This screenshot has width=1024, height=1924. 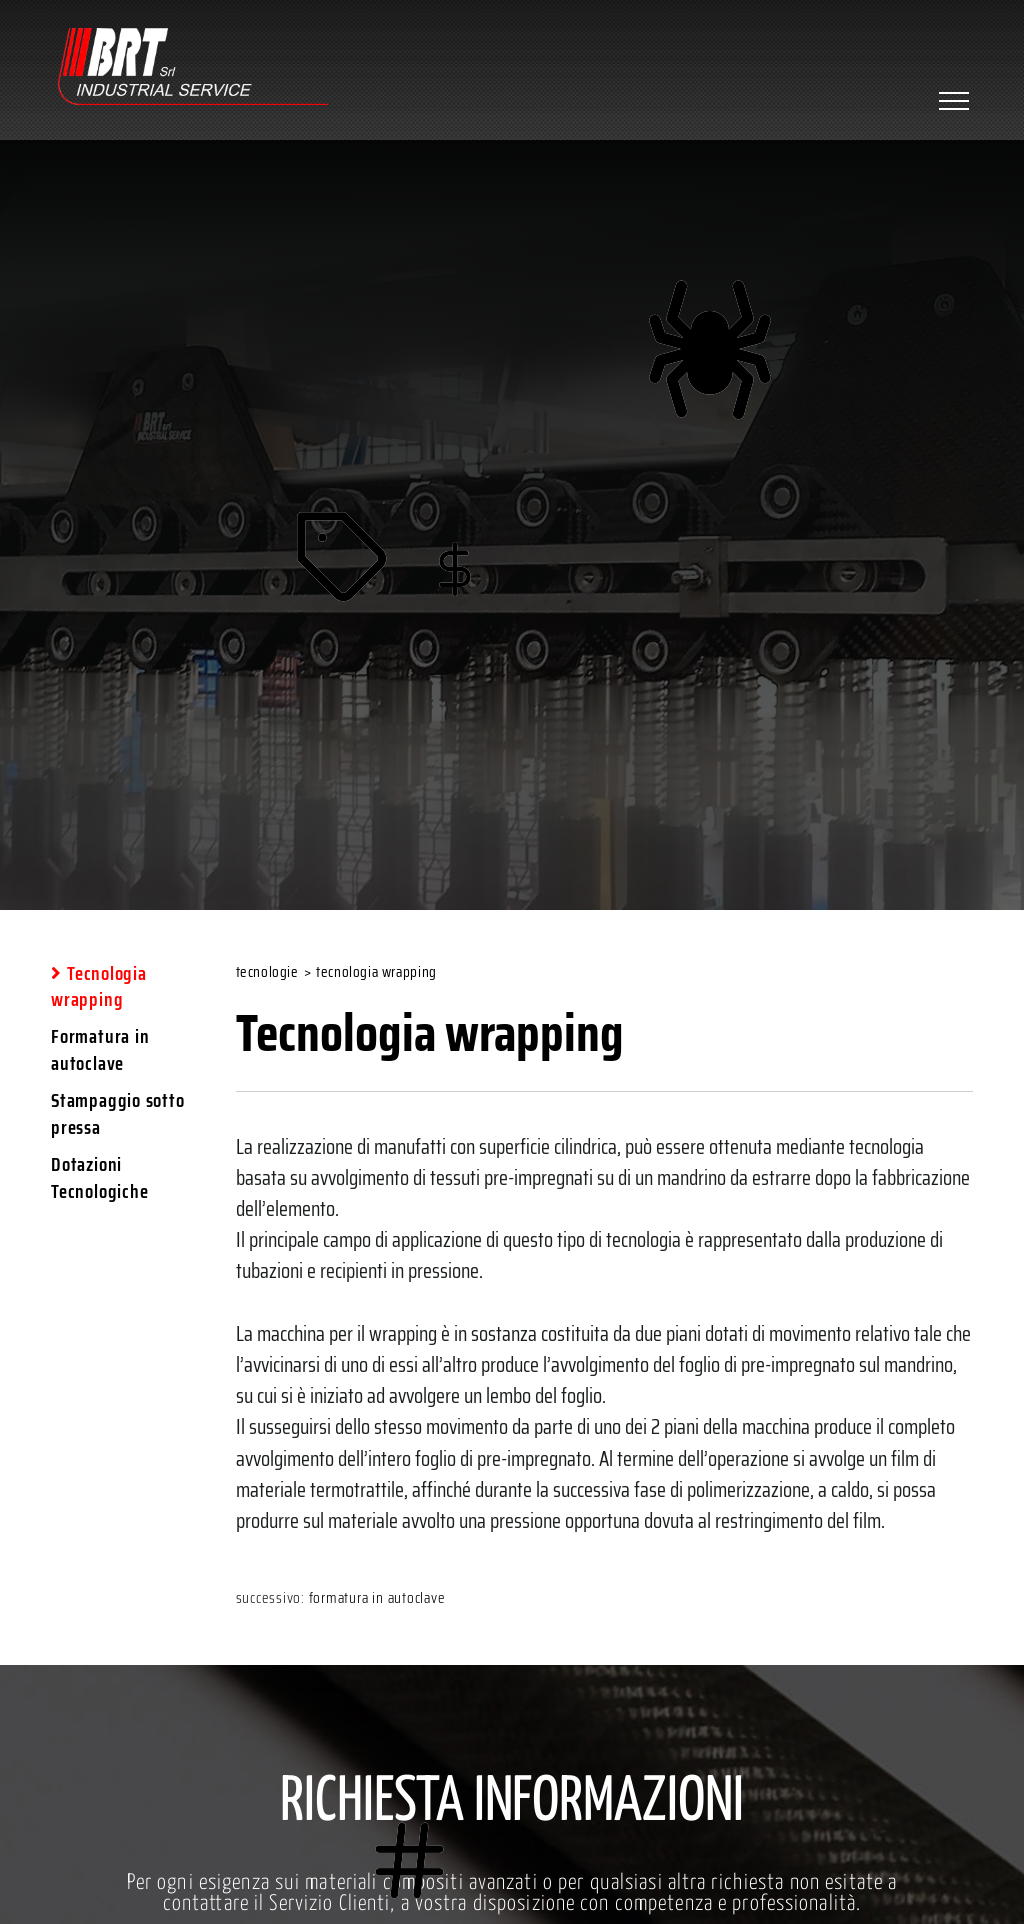 I want to click on add a tag or label to an item, so click(x=343, y=558).